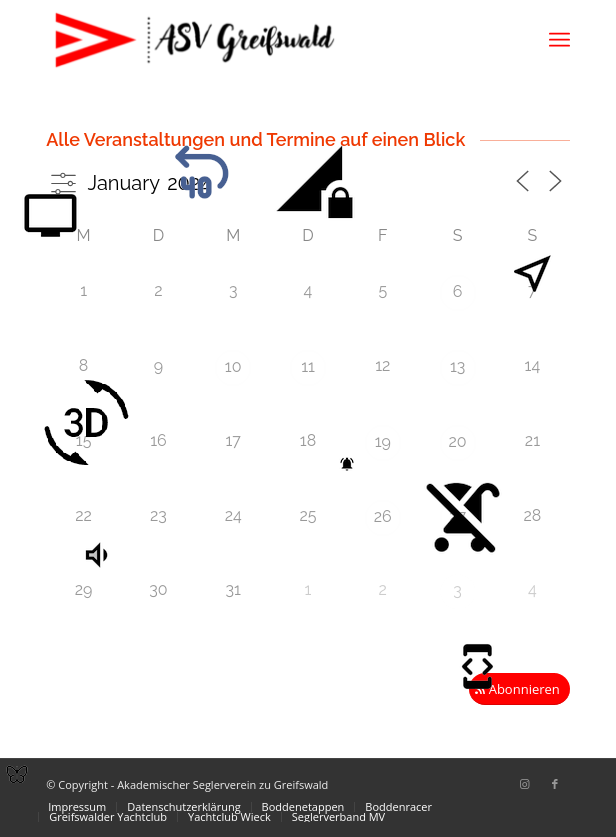  I want to click on rewind media 40 seconds, so click(200, 173).